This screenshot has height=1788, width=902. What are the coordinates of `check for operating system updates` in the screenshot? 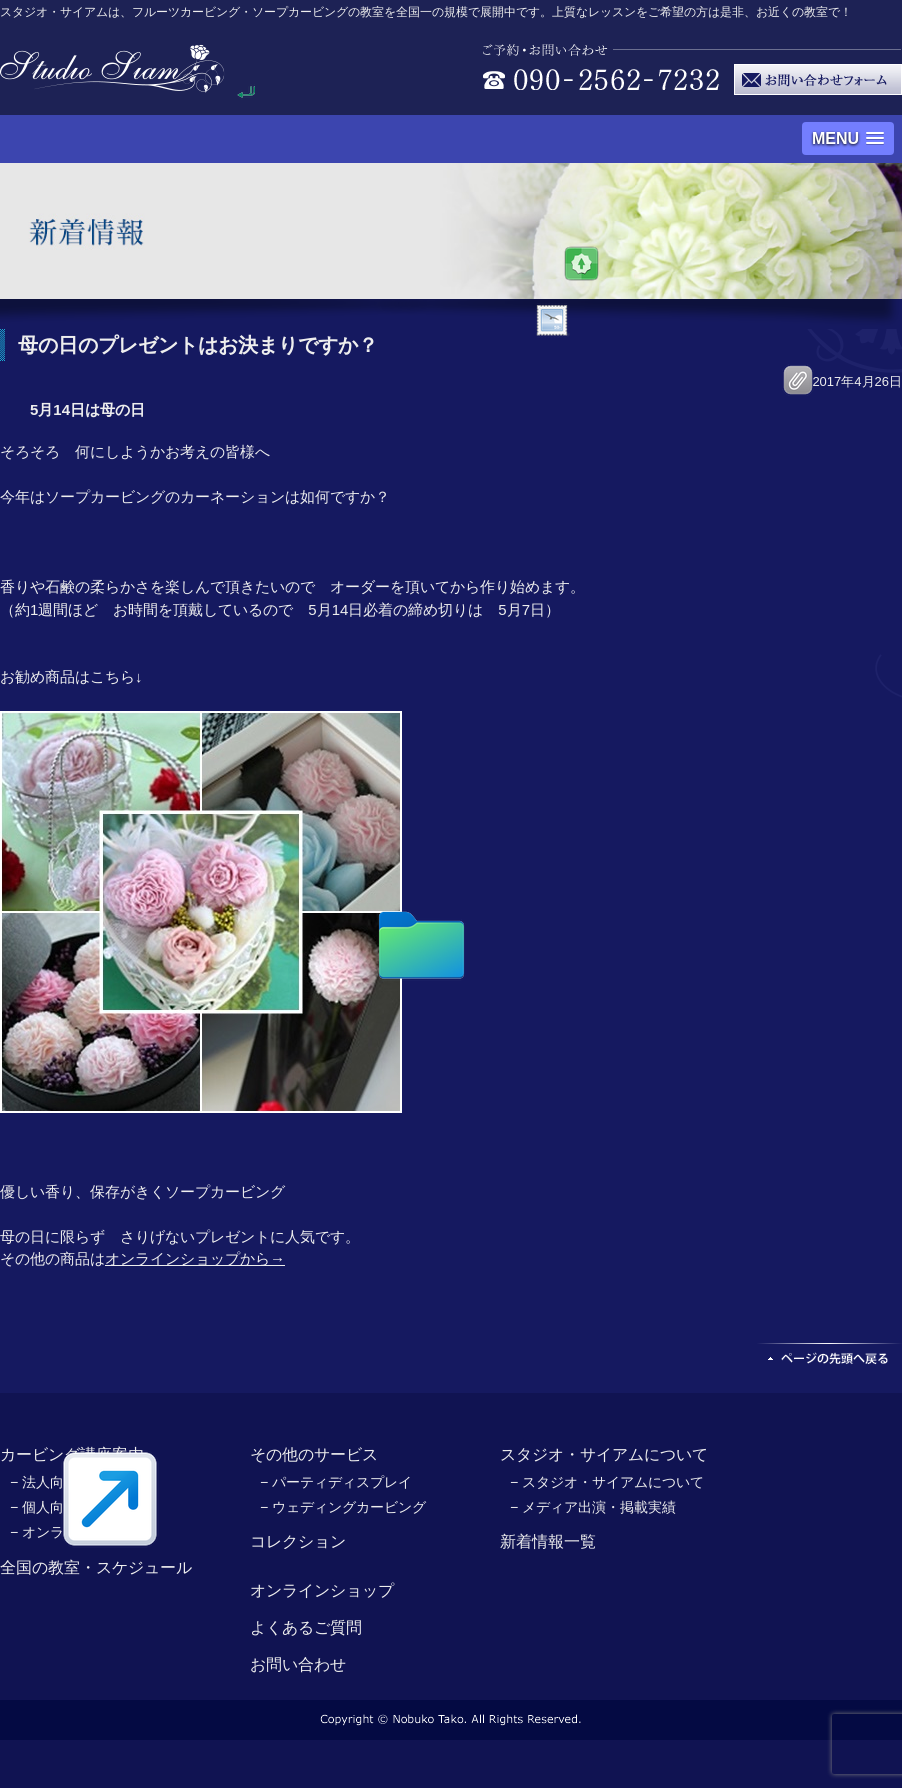 It's located at (581, 263).